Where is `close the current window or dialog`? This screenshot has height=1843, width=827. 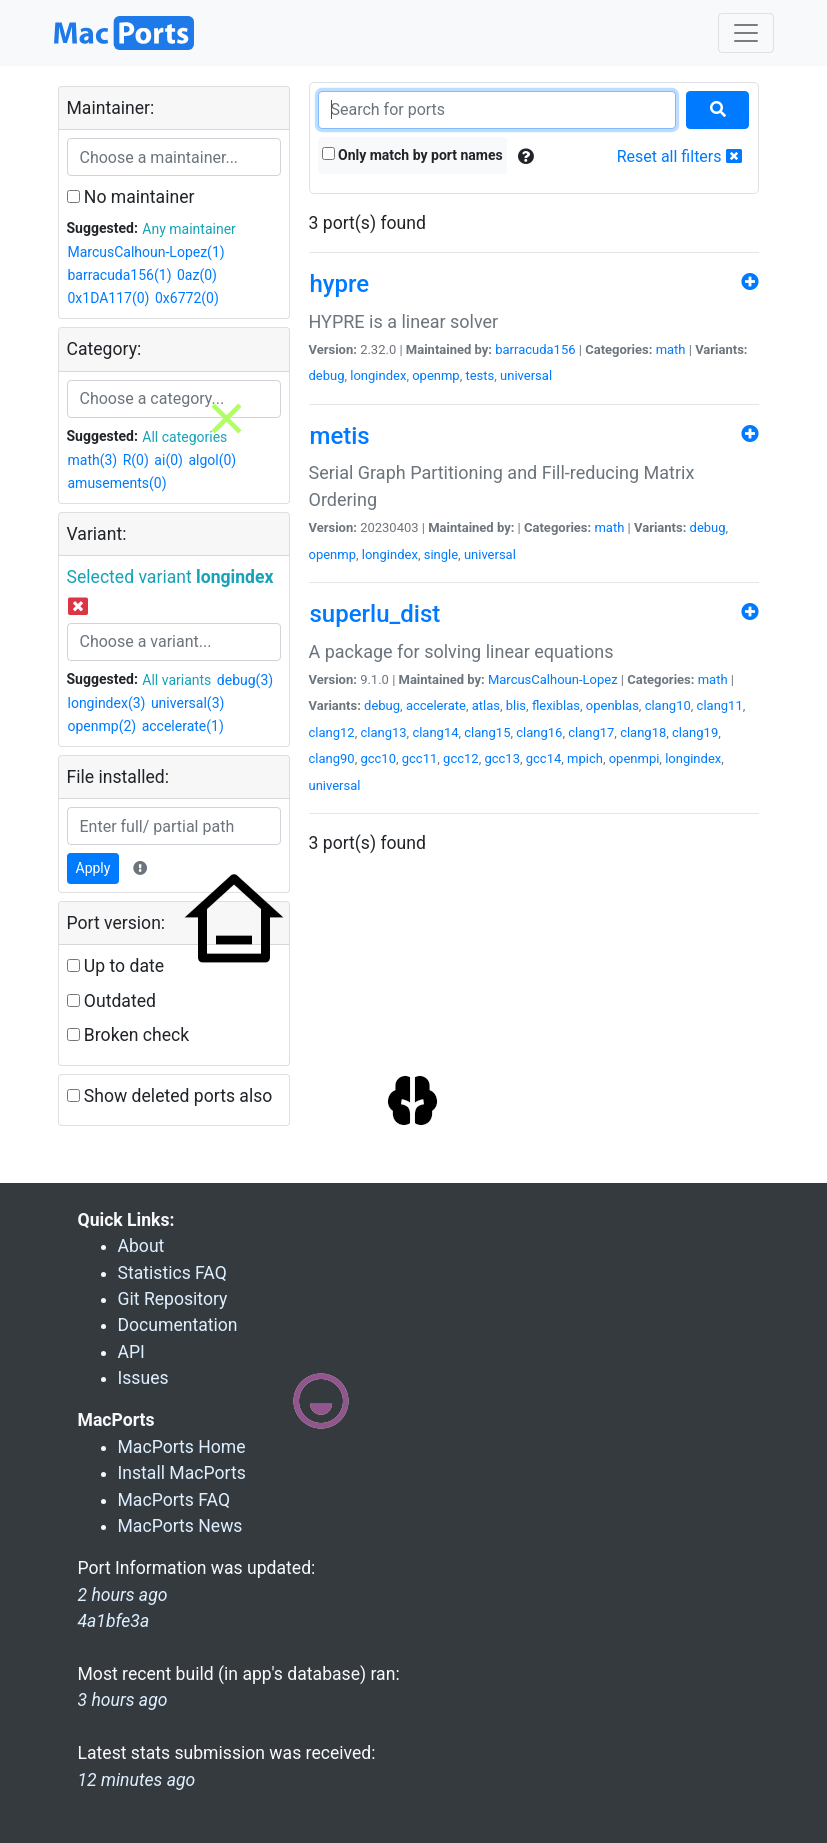
close the current window or dialog is located at coordinates (226, 418).